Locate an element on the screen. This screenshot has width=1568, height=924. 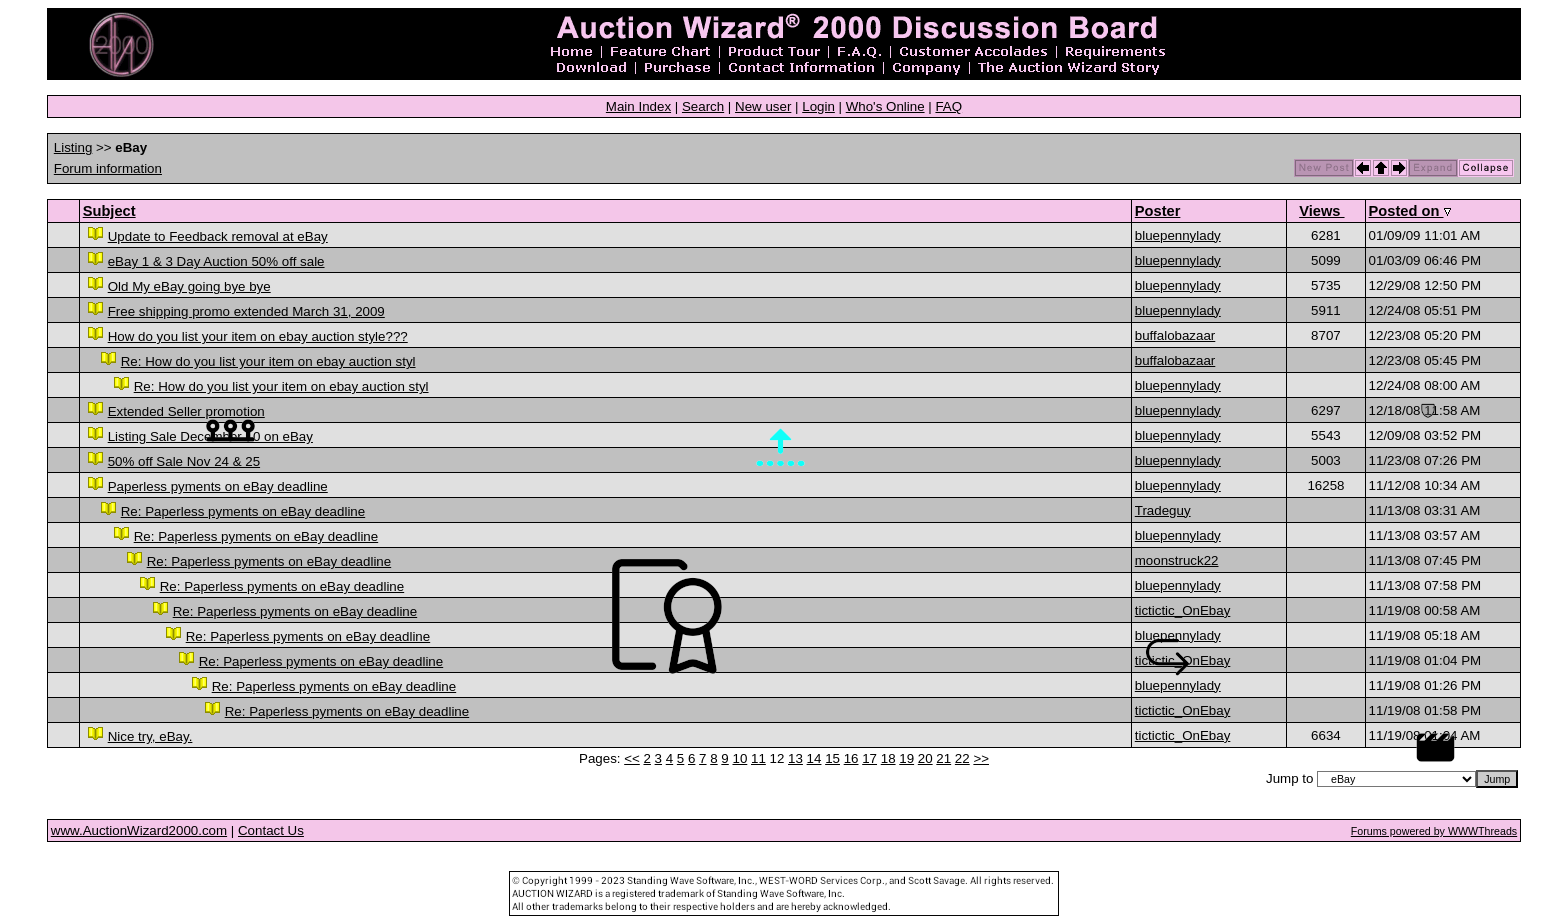
security warning or alert detected is located at coordinates (1428, 410).